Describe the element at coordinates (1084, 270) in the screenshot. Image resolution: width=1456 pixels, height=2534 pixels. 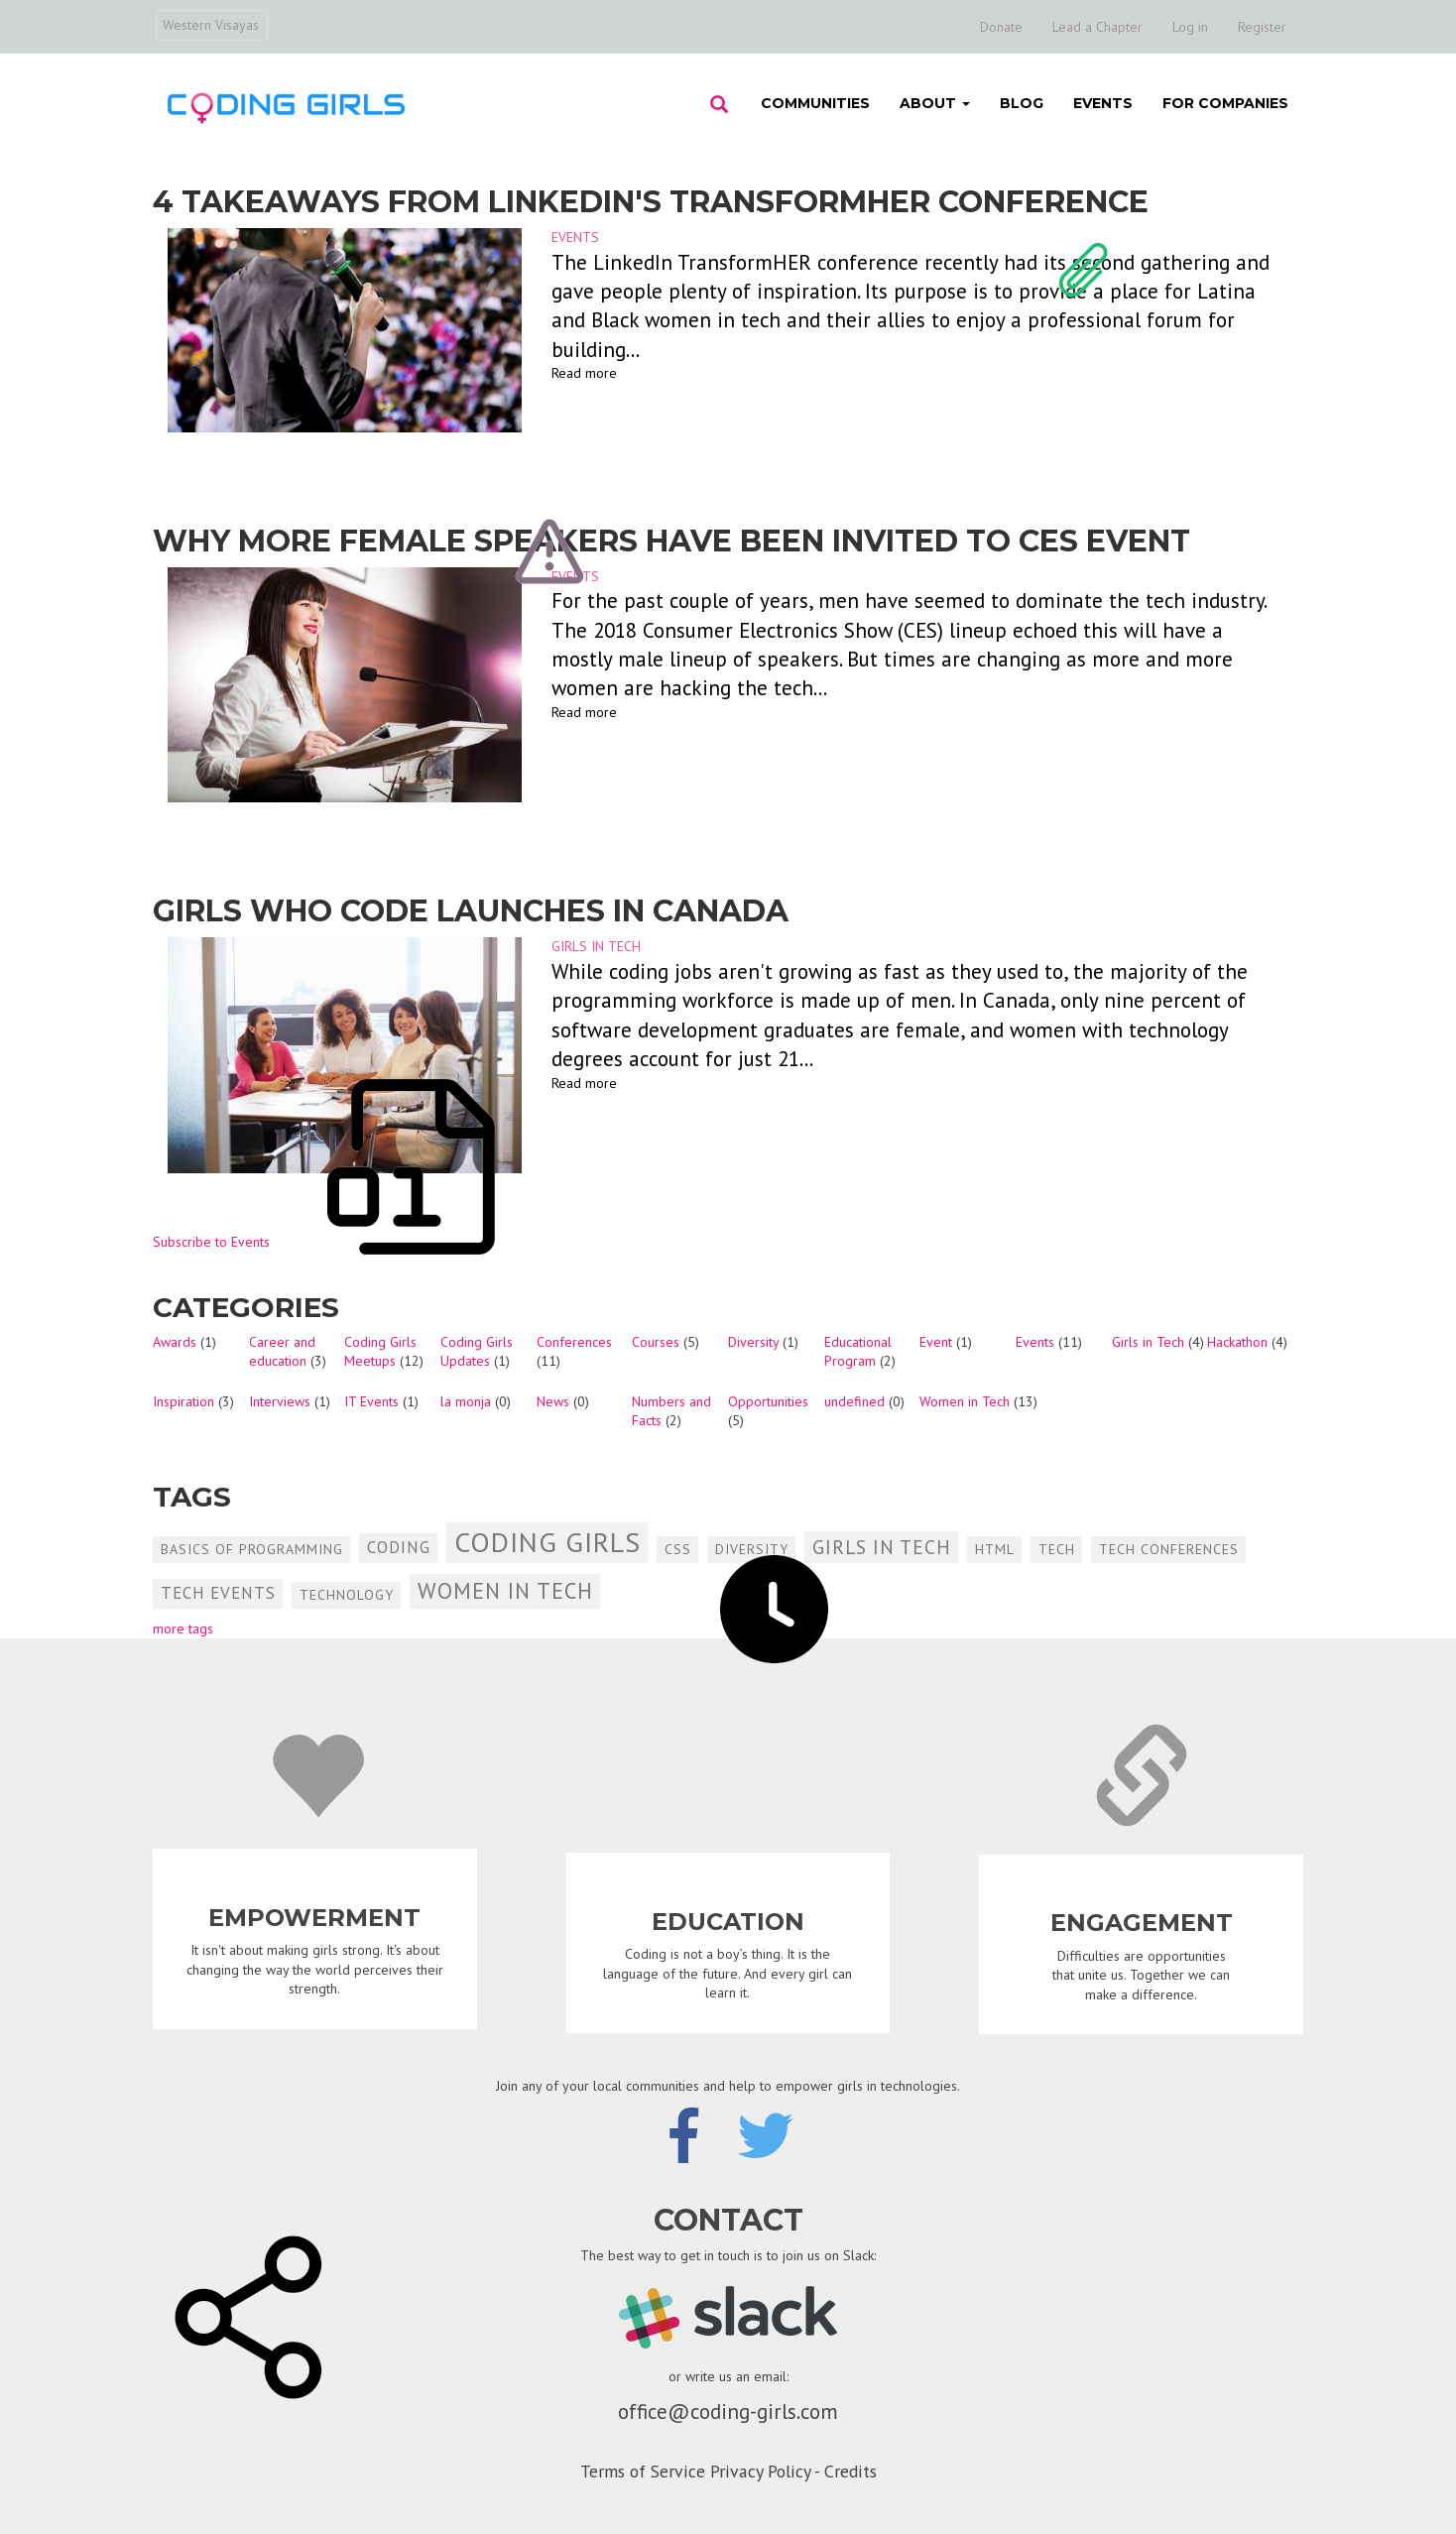
I see `attach a file to your message` at that location.